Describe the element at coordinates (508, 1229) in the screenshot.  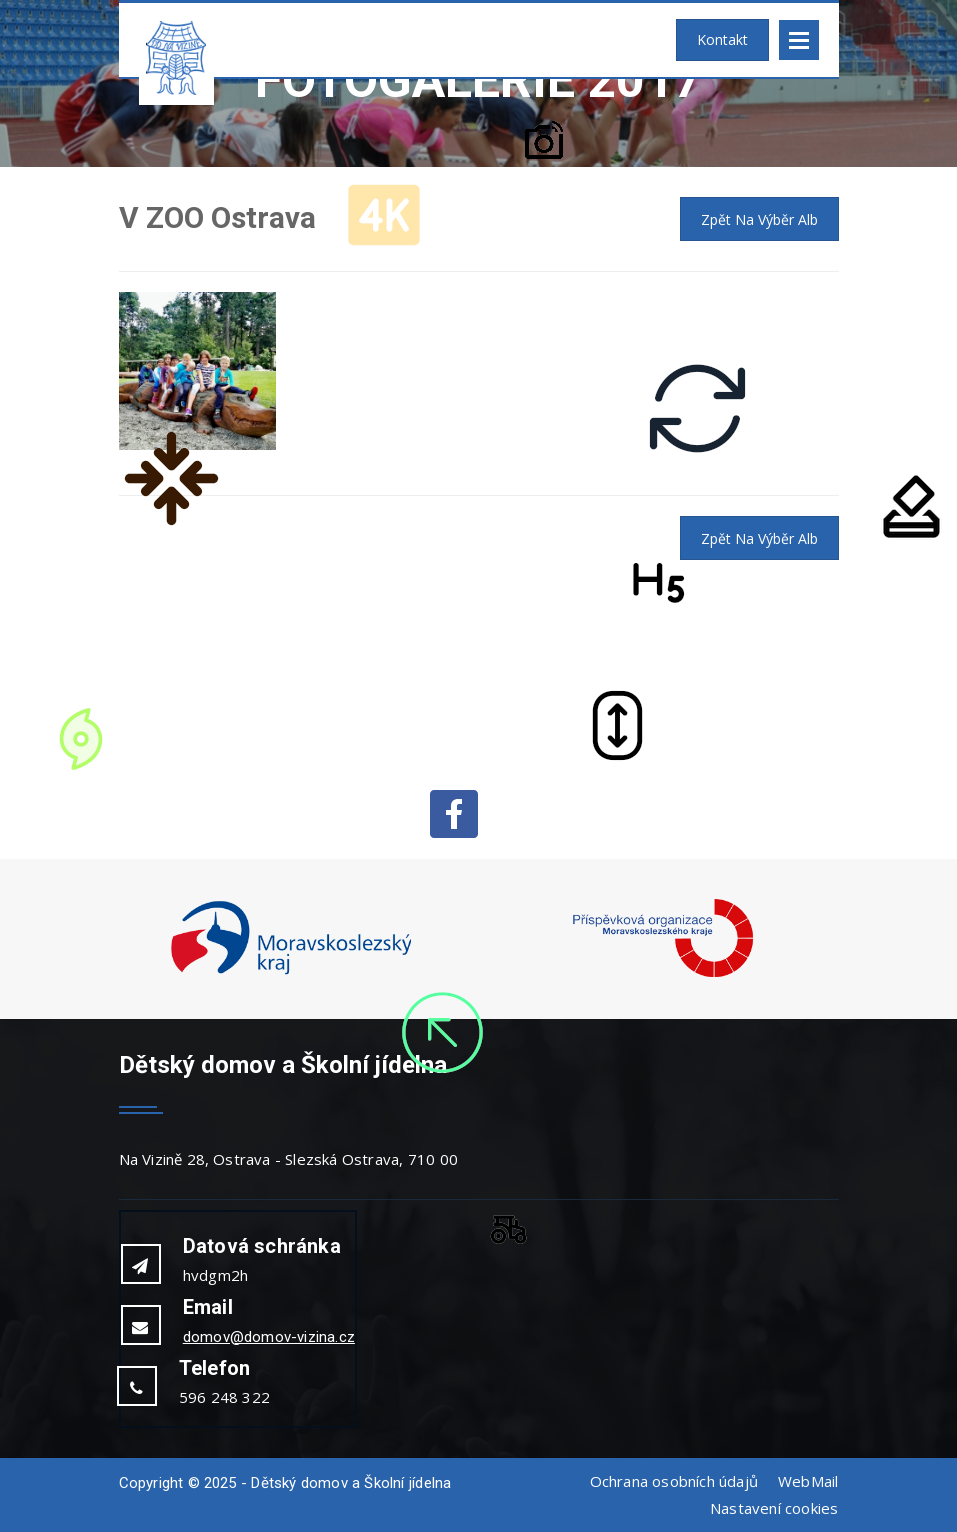
I see `access farming or agricultural features` at that location.